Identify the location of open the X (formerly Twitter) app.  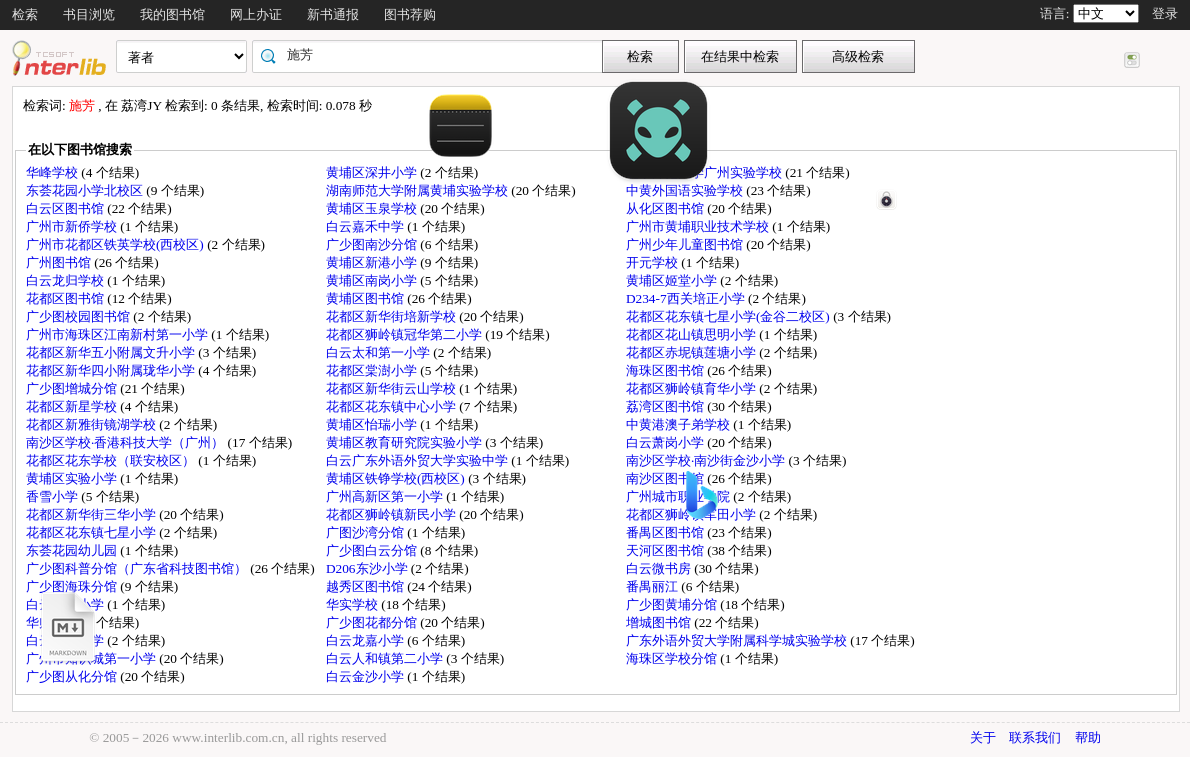
(658, 130).